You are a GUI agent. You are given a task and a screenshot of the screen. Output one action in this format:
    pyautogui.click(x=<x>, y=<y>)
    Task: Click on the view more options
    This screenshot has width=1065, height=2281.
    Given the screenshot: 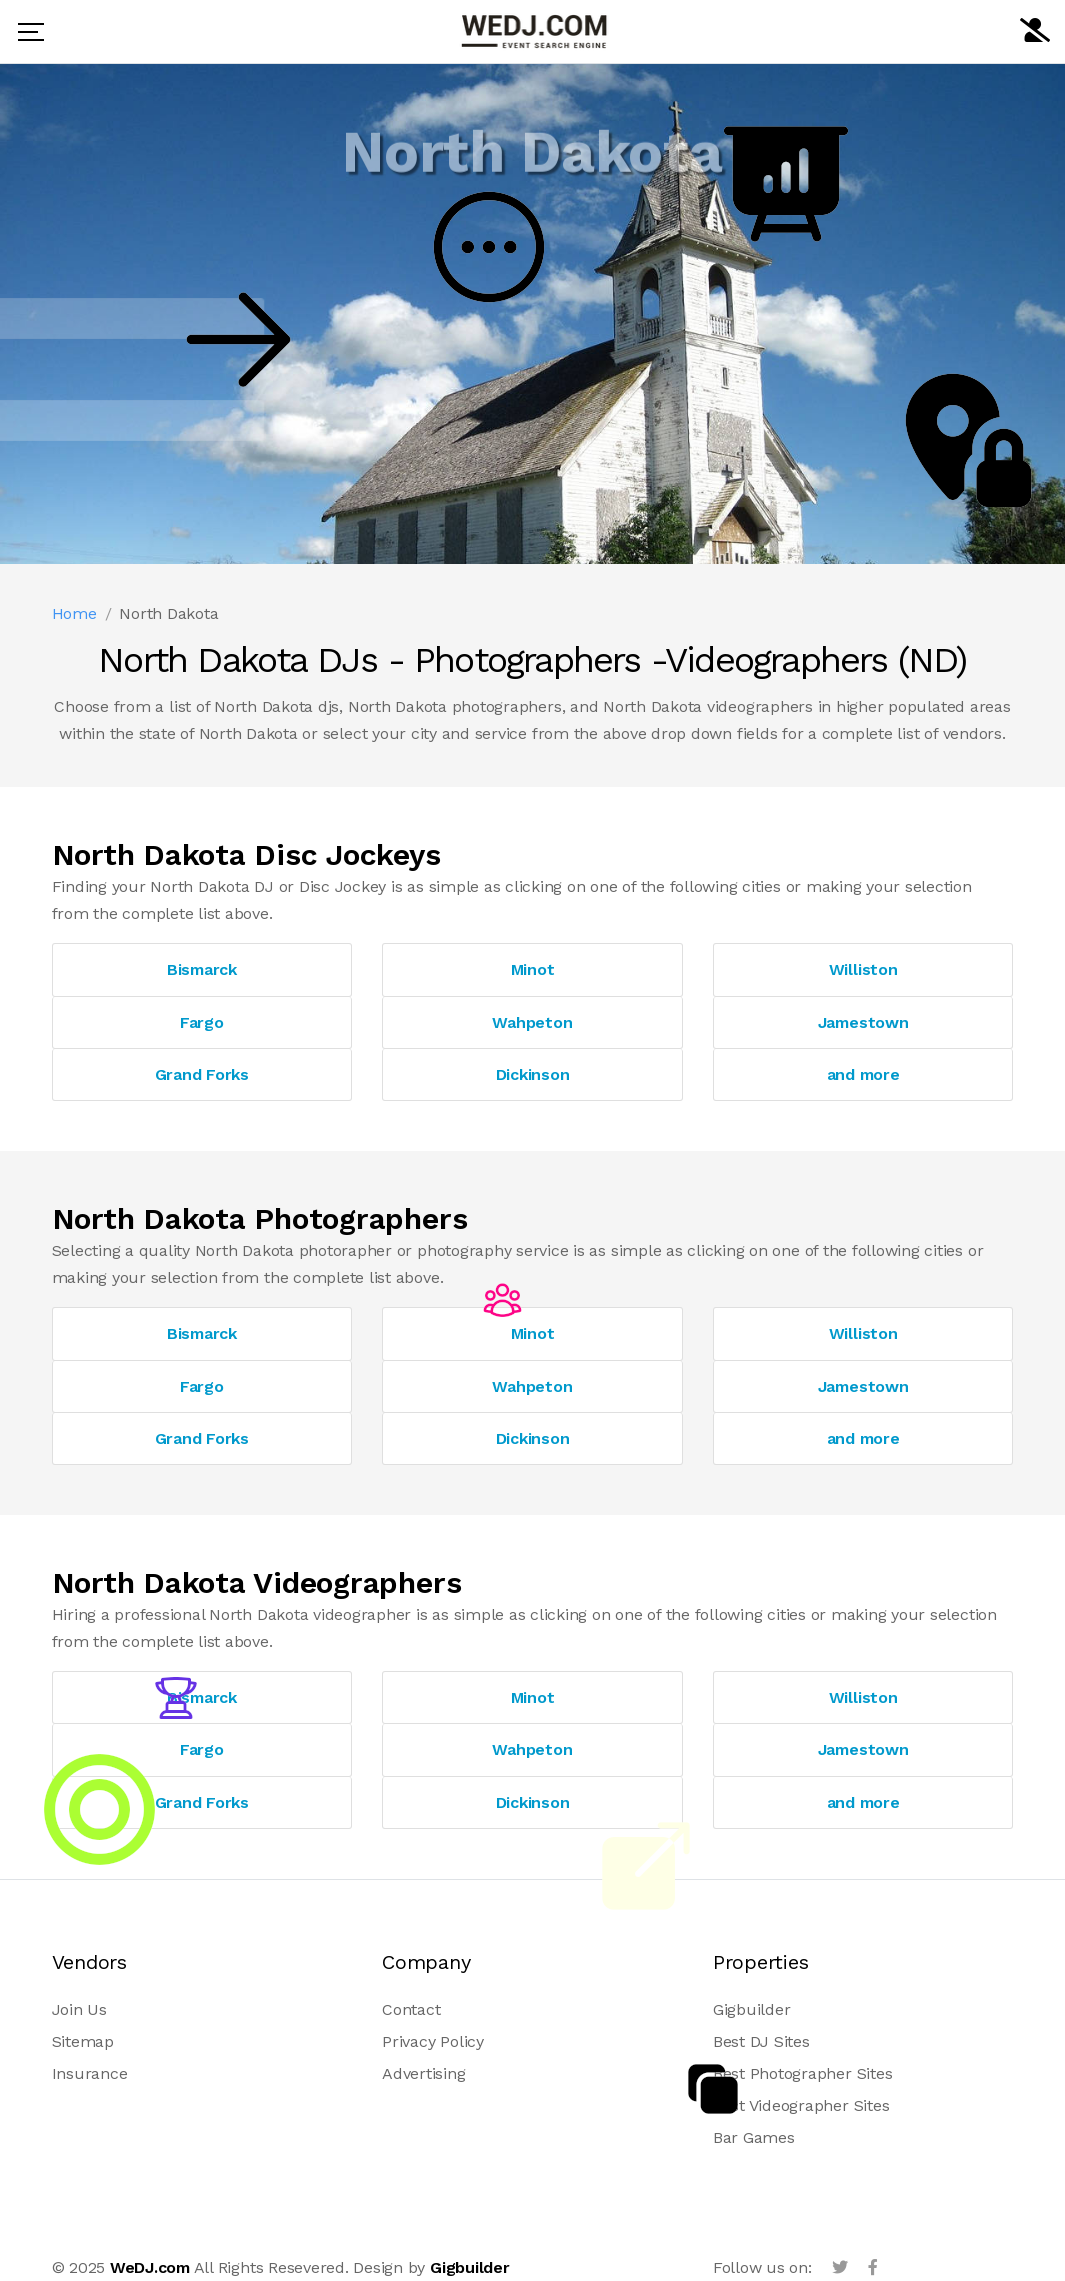 What is the action you would take?
    pyautogui.click(x=489, y=247)
    